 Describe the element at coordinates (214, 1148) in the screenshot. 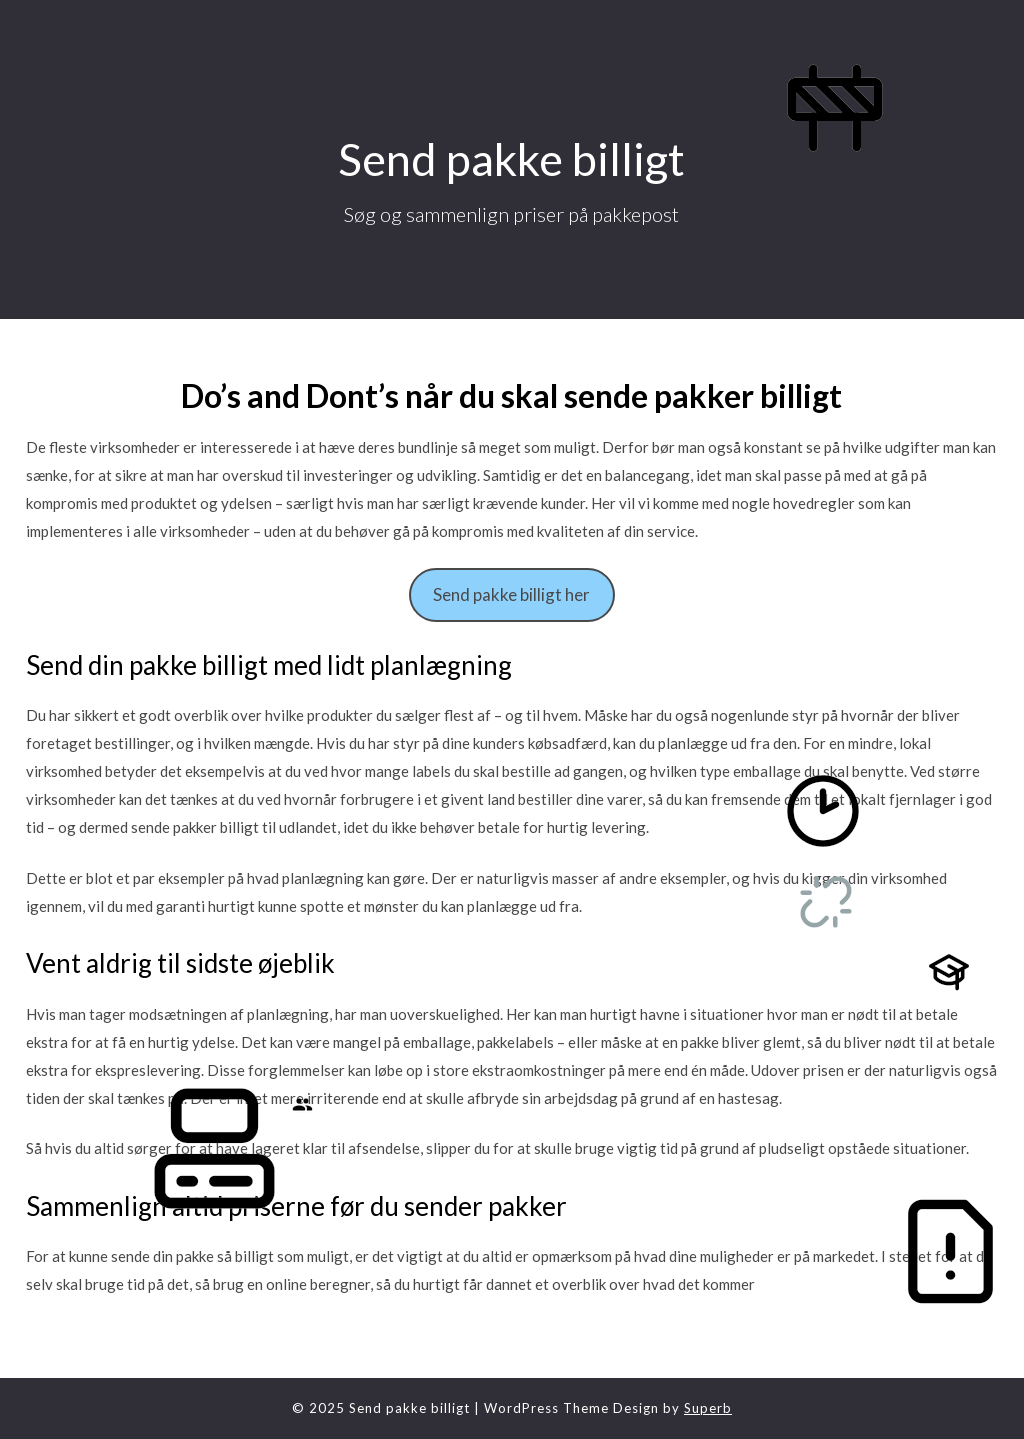

I see `access desktop or computer settings` at that location.